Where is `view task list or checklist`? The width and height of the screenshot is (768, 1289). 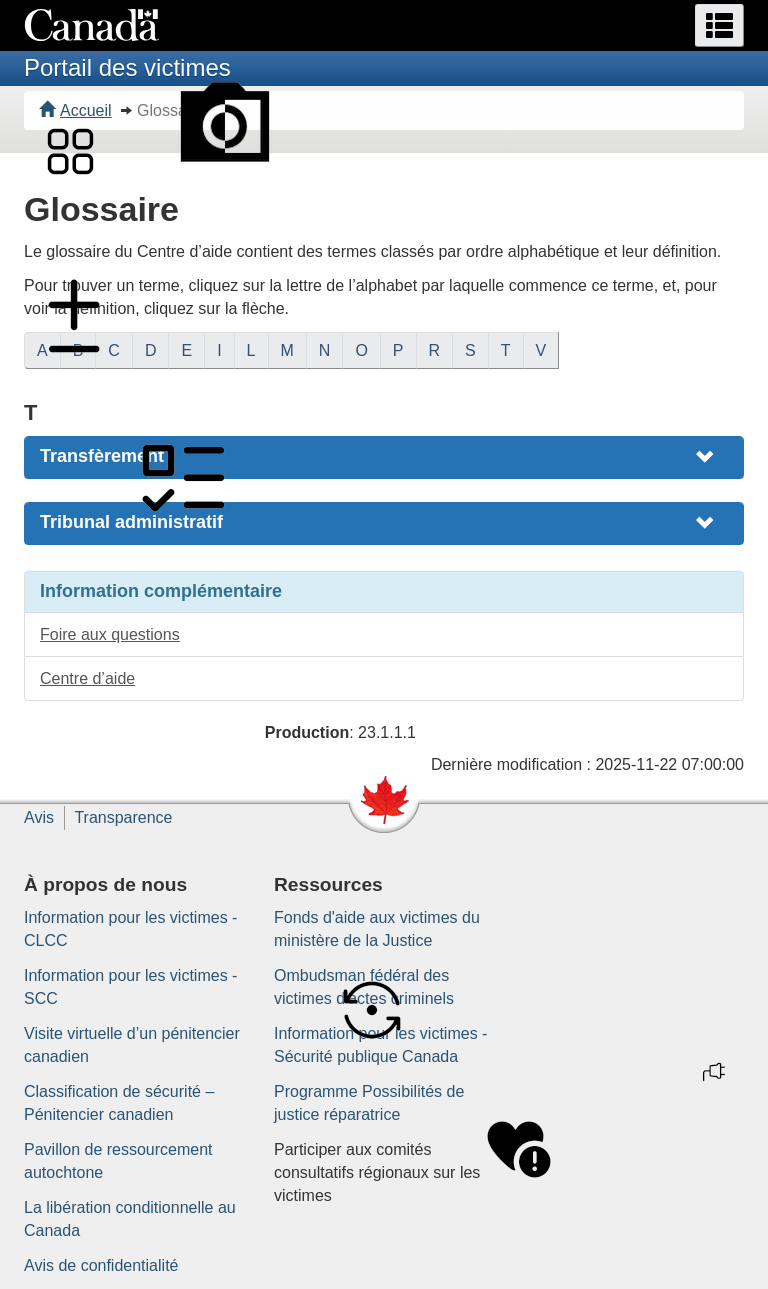 view task list or checklist is located at coordinates (183, 476).